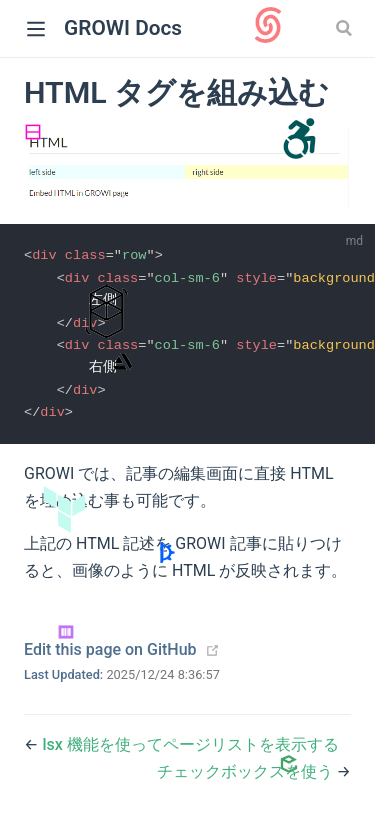  Describe the element at coordinates (106, 311) in the screenshot. I see `fantom blockchain network logo` at that location.